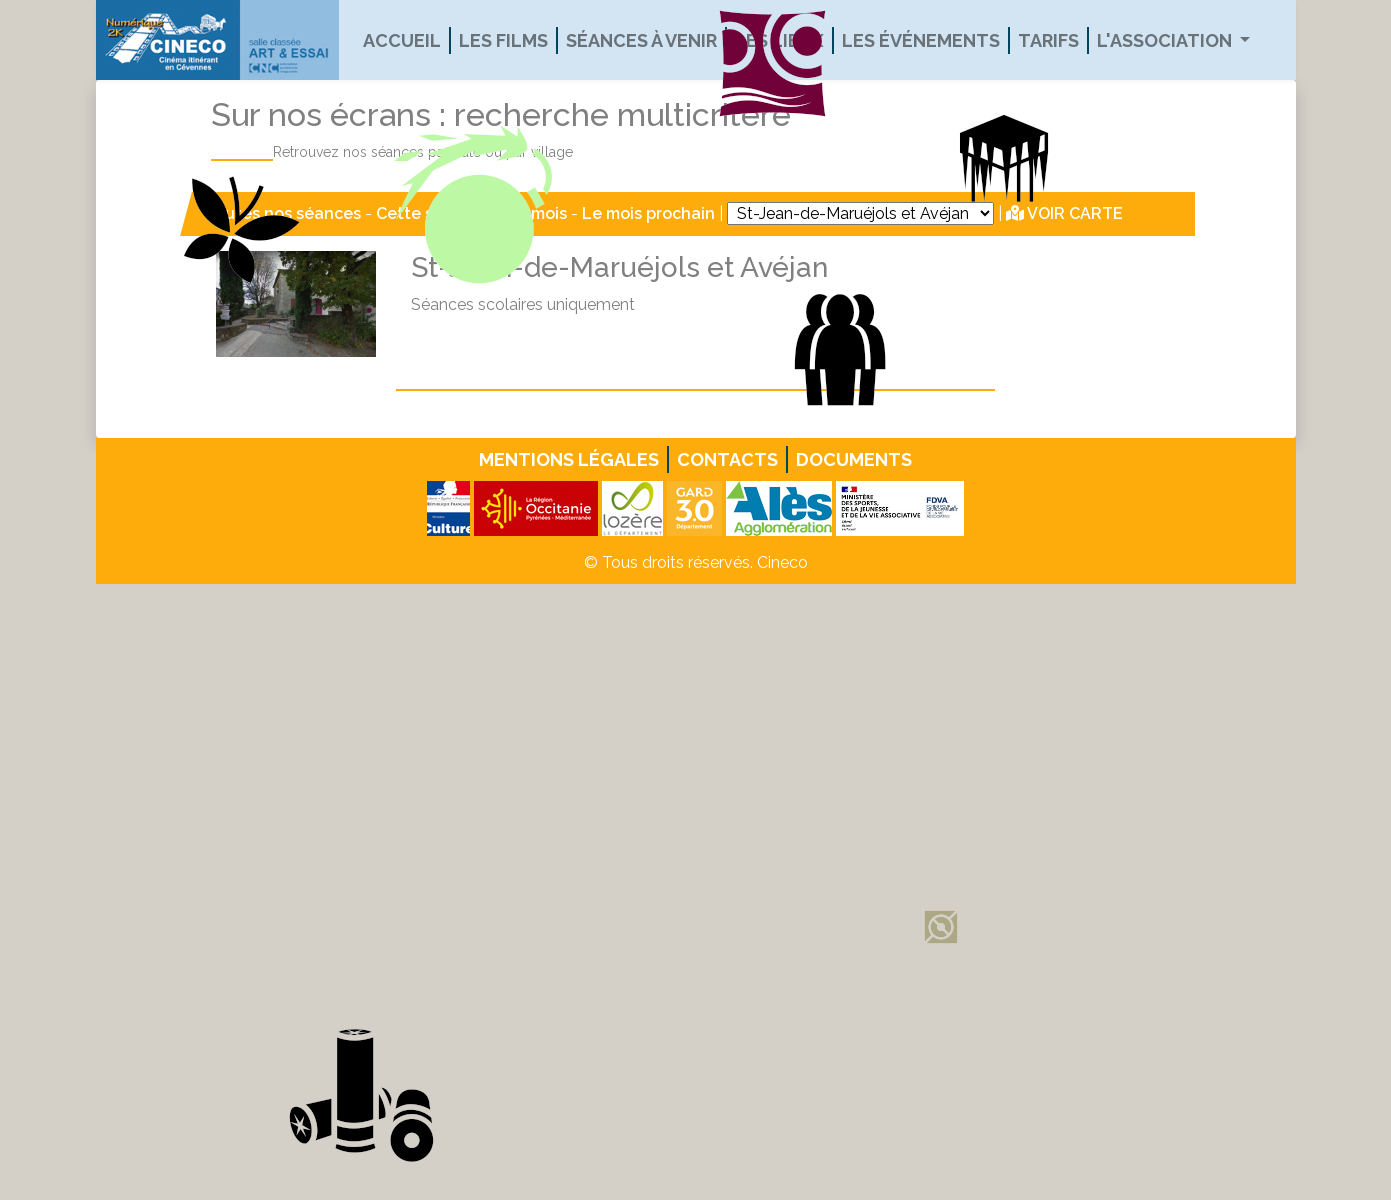 The image size is (1391, 1200). I want to click on backup or sync your team data, so click(840, 349).